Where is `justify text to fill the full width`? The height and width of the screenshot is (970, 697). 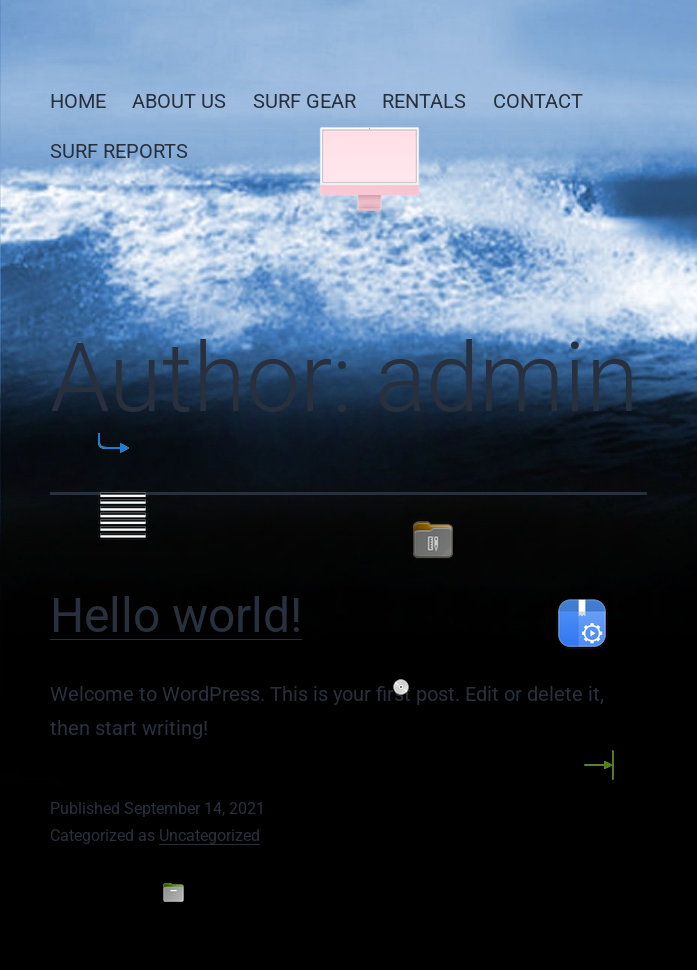 justify text to fill the full width is located at coordinates (123, 515).